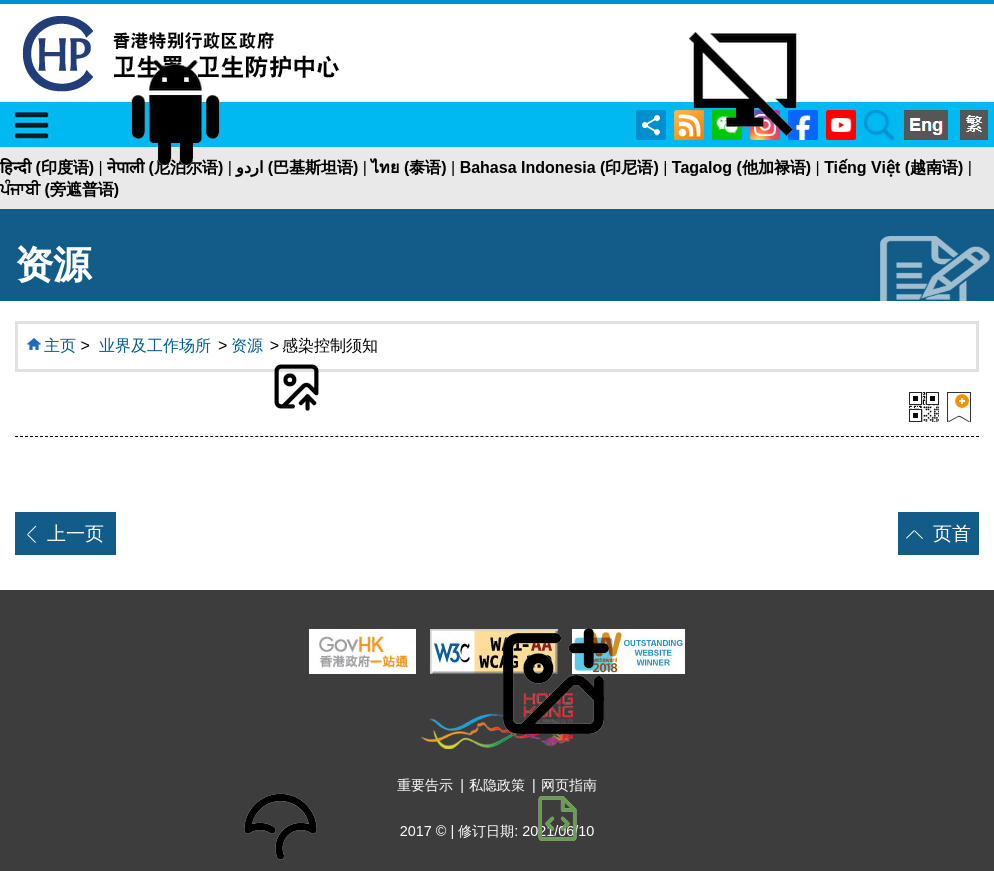 The height and width of the screenshot is (871, 994). Describe the element at coordinates (175, 112) in the screenshot. I see `android device or operating system indicator` at that location.